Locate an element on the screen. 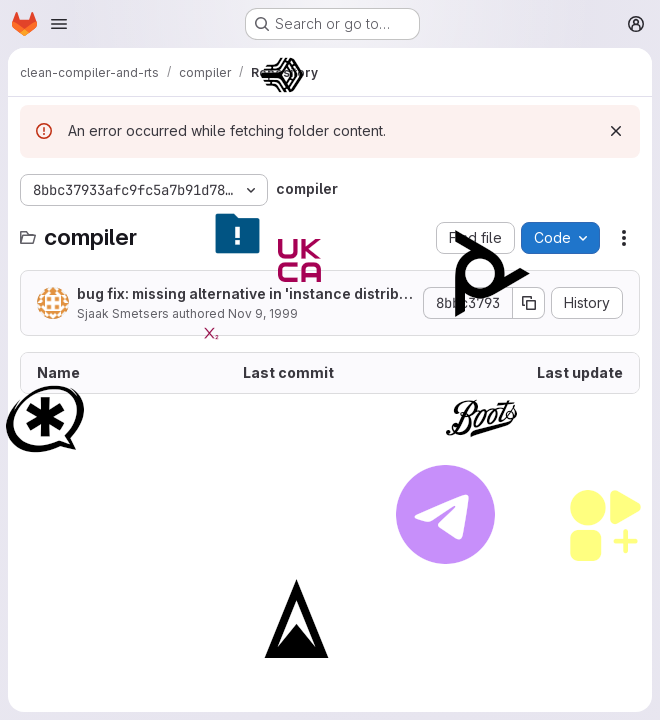 The image size is (660, 720). folder contains items that need attention is located at coordinates (237, 233).